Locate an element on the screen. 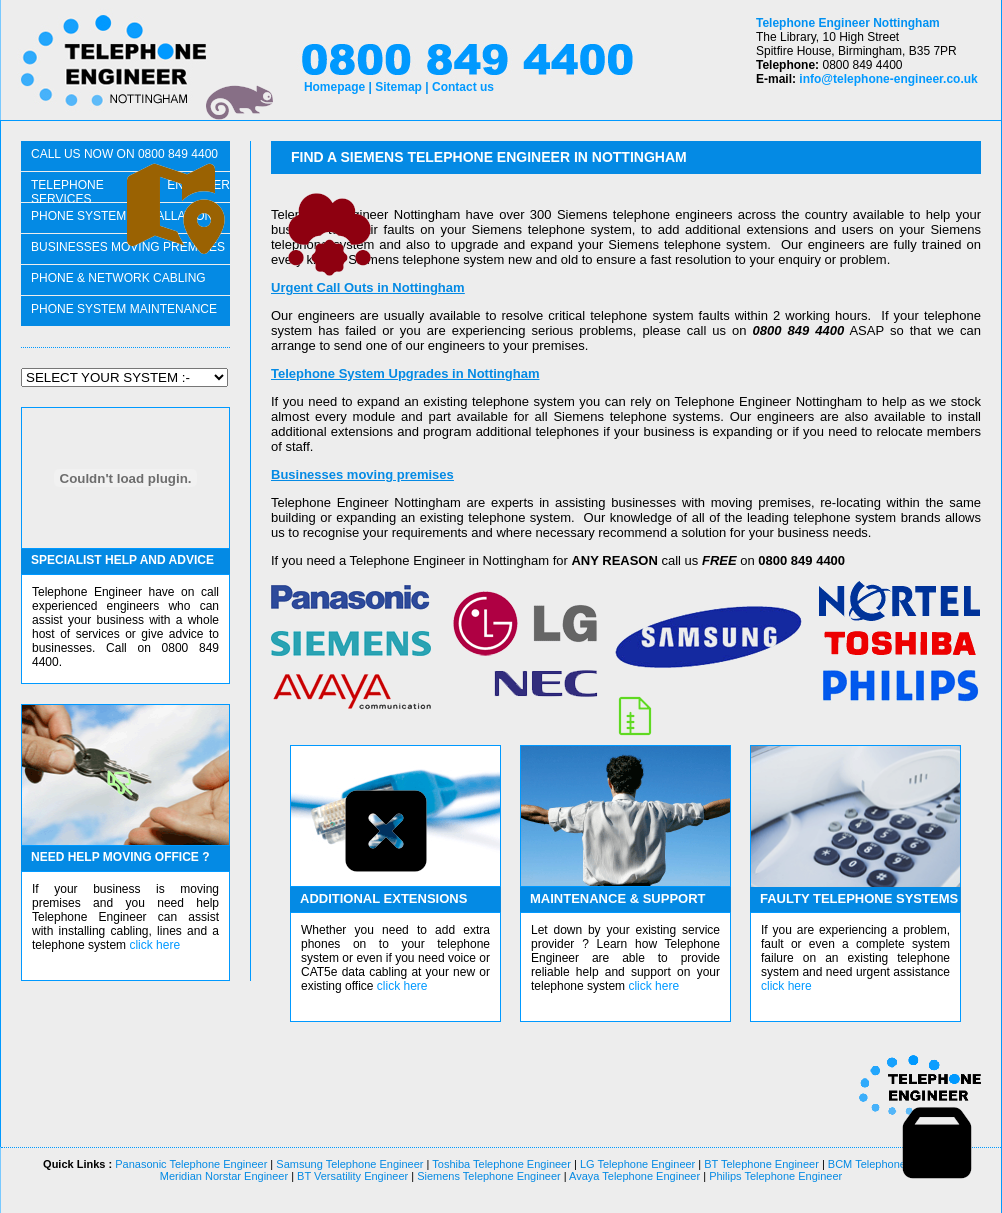 The height and width of the screenshot is (1213, 1002). indicates hail or severe weather conditions is located at coordinates (329, 234).